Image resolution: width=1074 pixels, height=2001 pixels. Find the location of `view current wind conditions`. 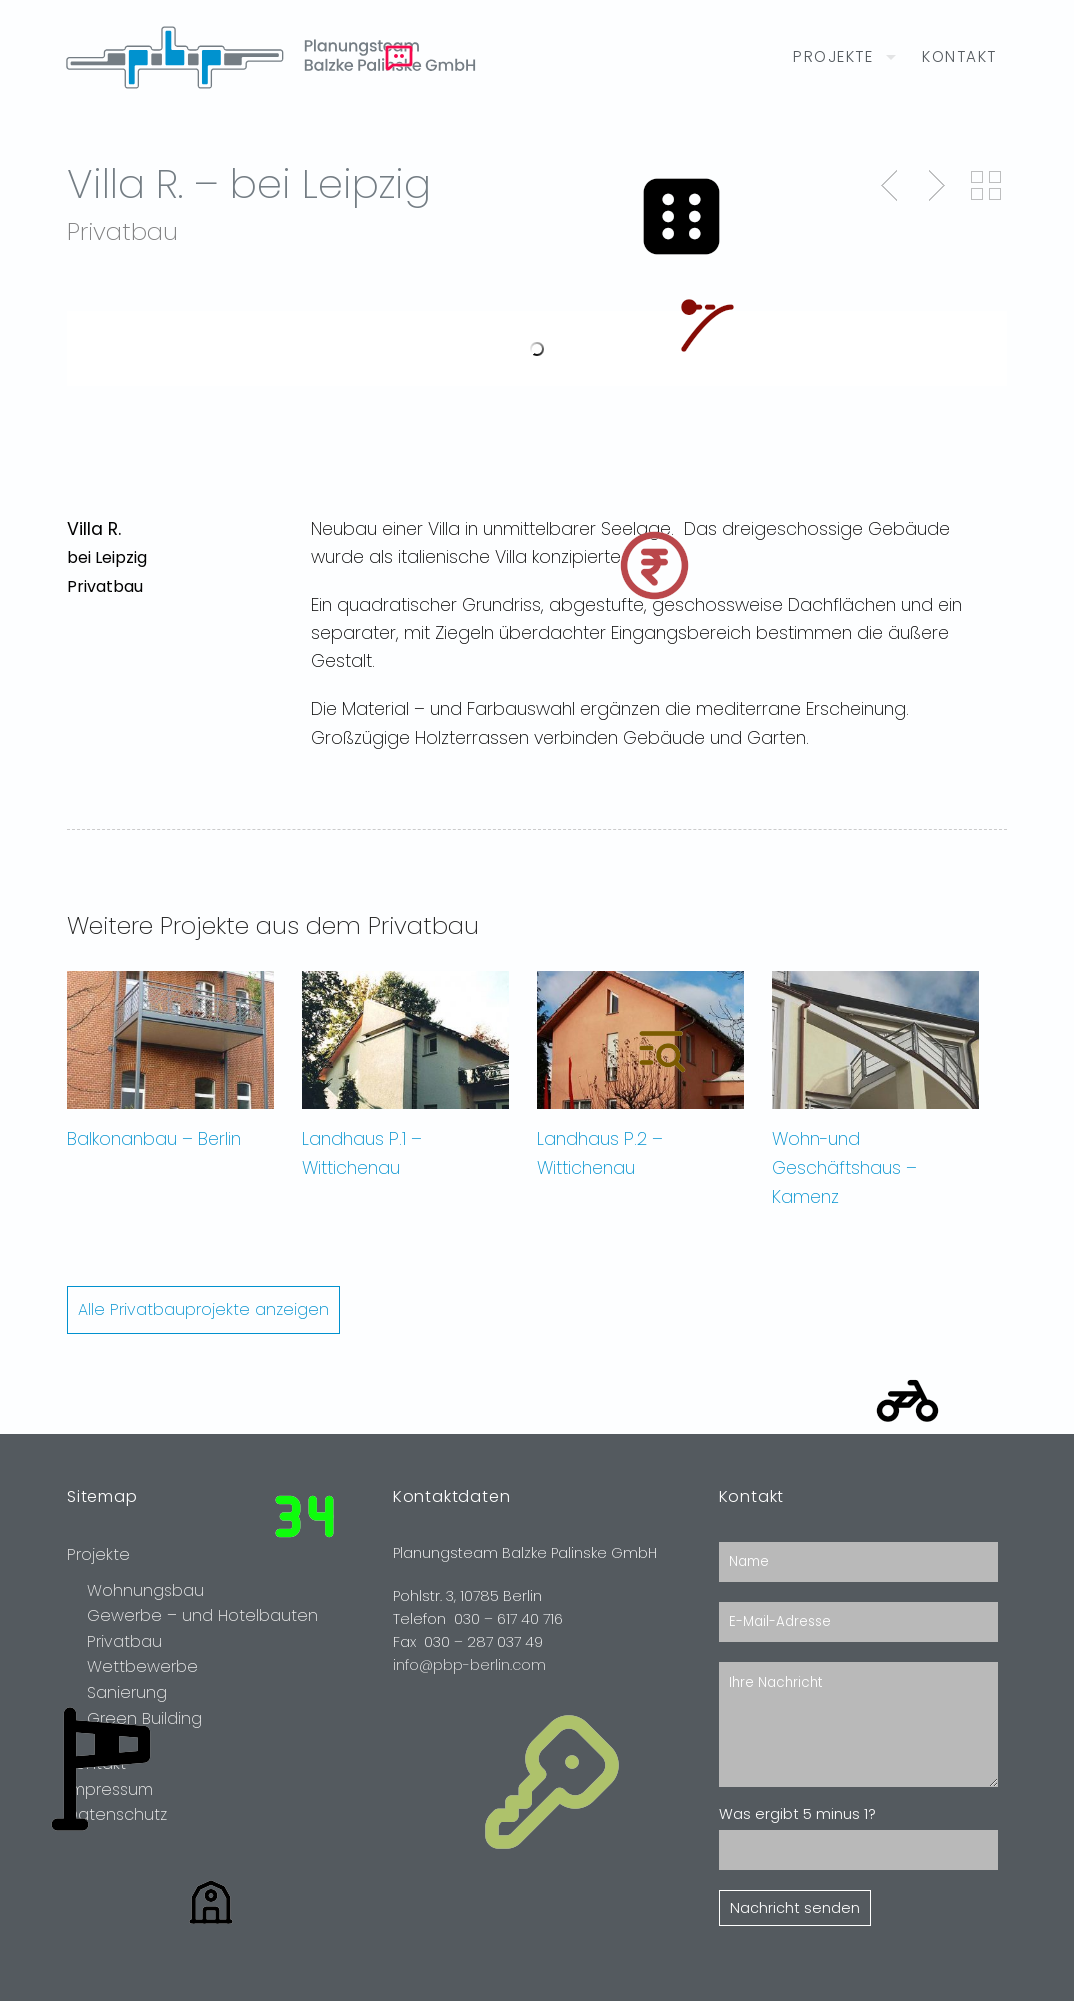

view current wind conditions is located at coordinates (107, 1769).